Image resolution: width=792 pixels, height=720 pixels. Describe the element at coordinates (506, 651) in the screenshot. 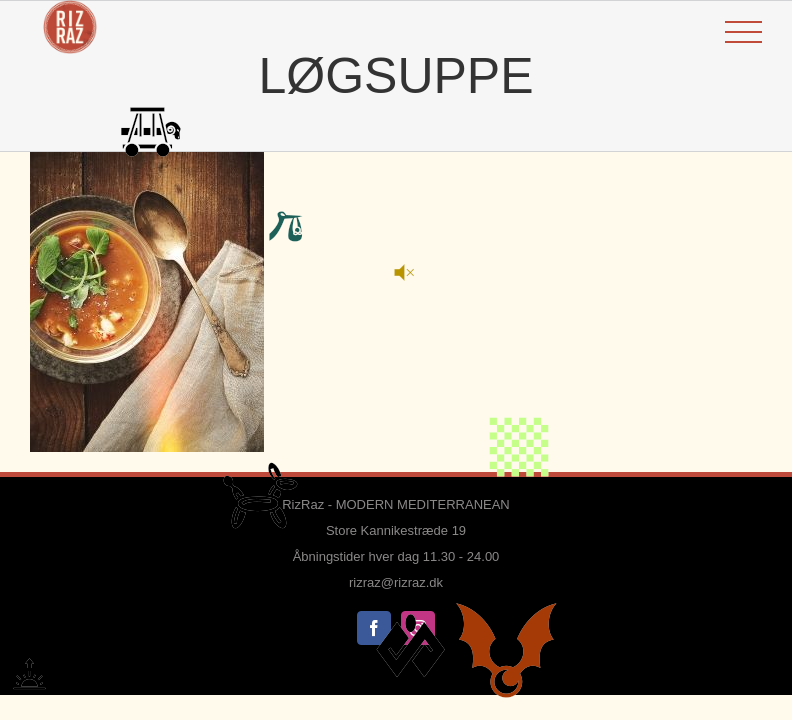

I see `bat-themed game faction or guild emblem` at that location.